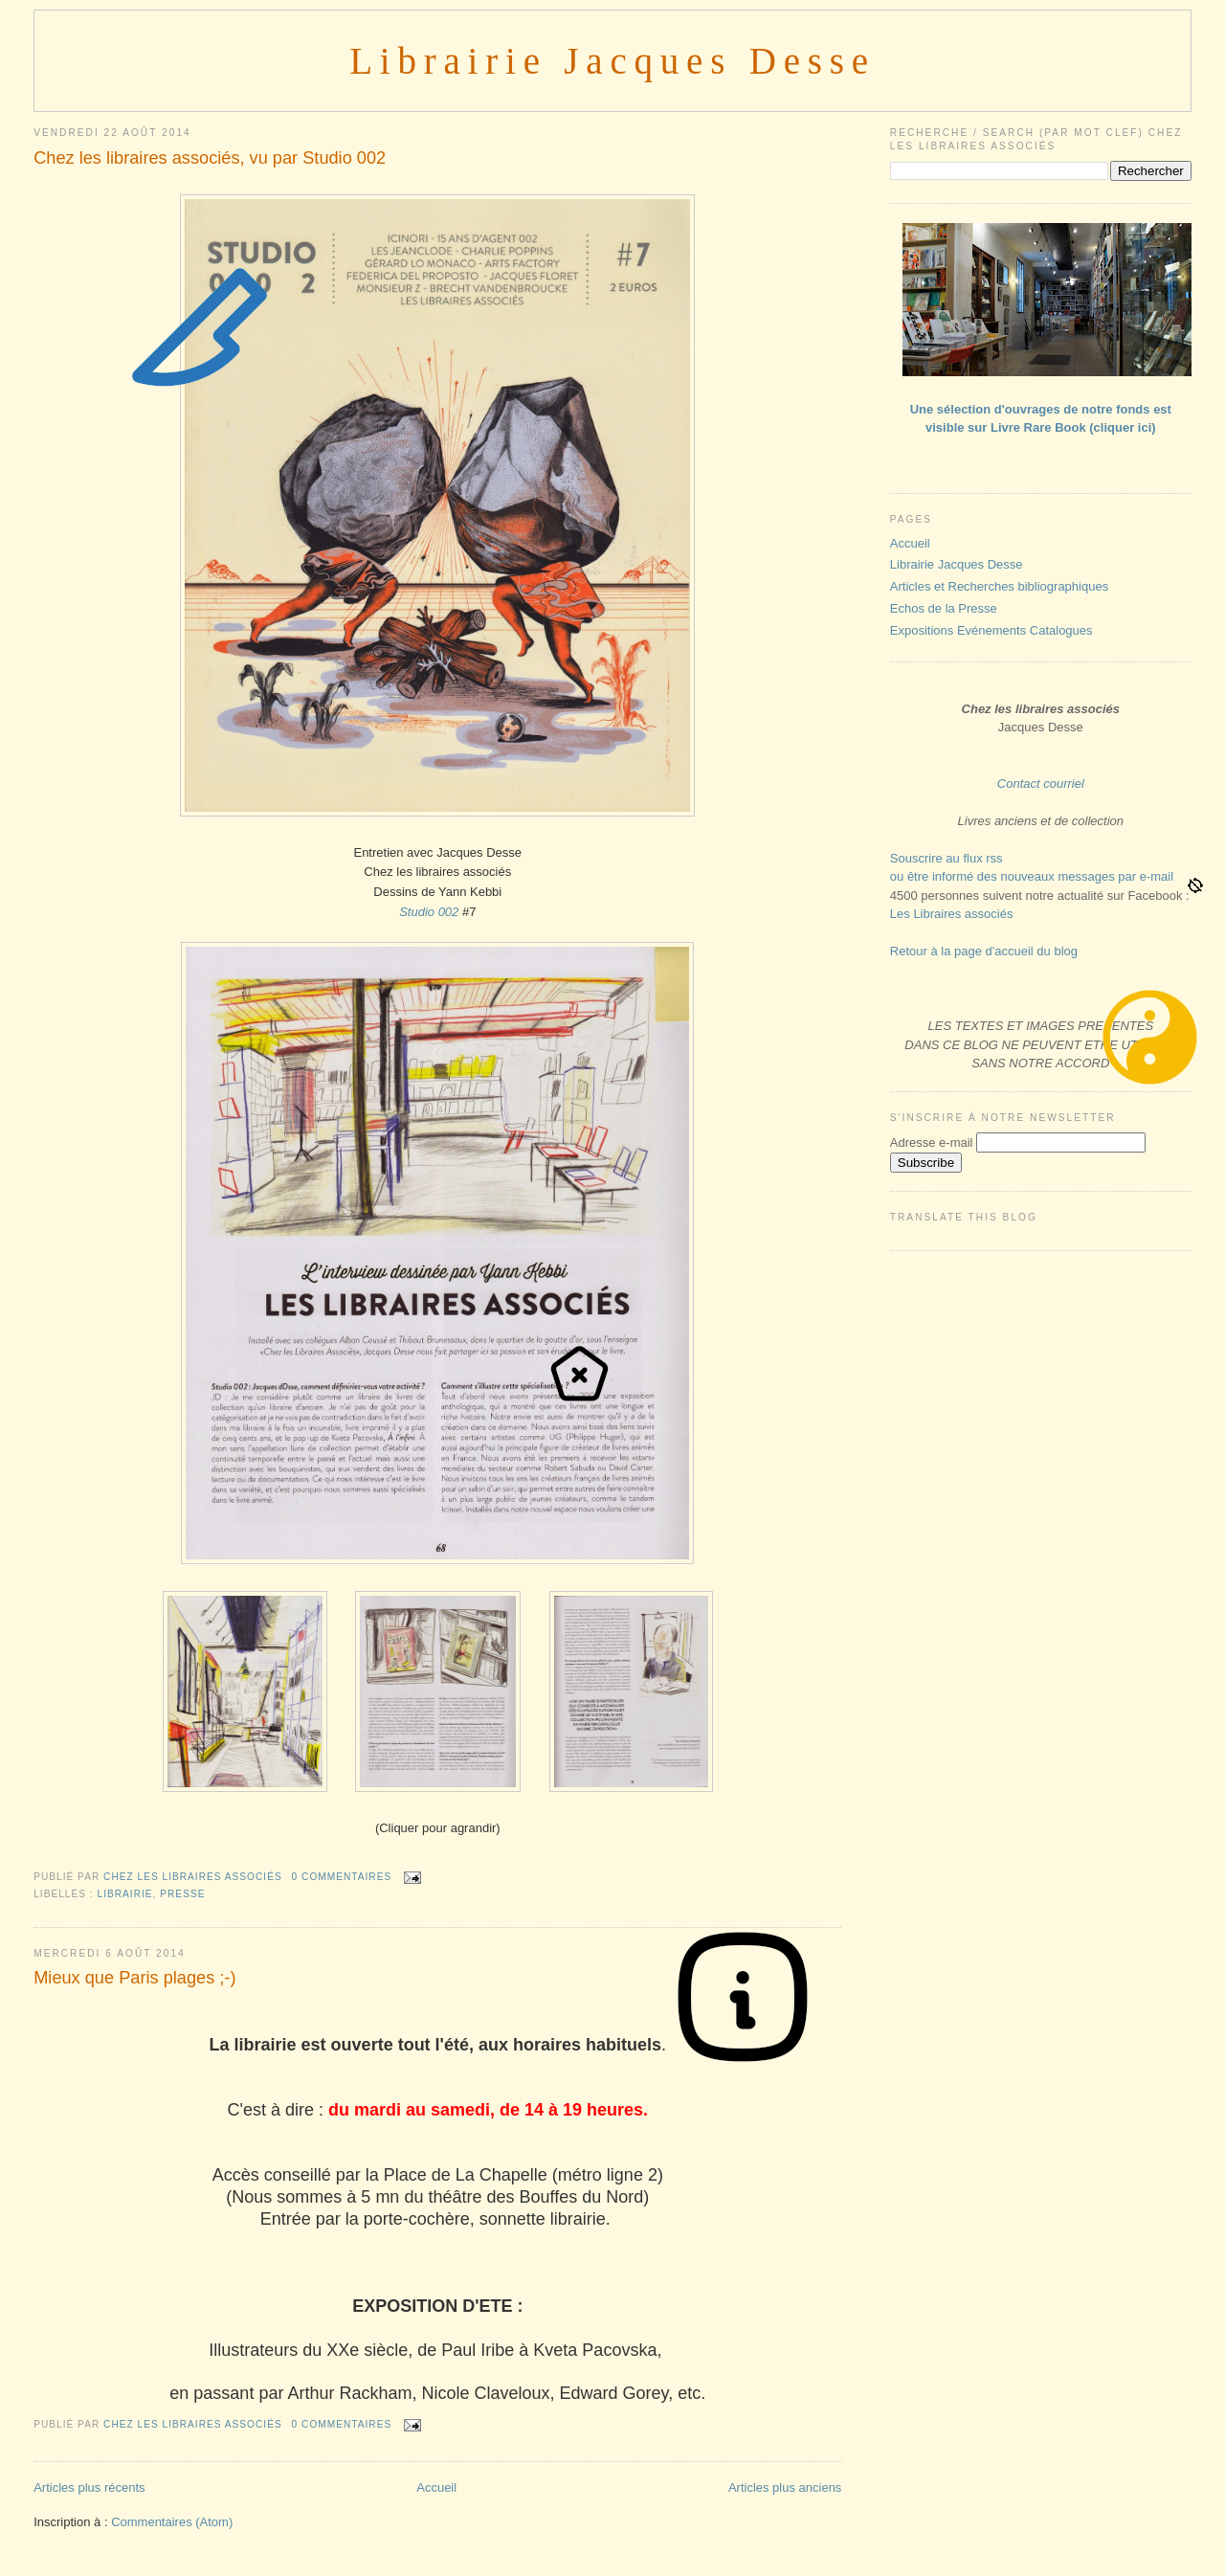 This screenshot has height=2576, width=1225. What do you see at coordinates (579, 1375) in the screenshot?
I see `remove or delete a selected shape` at bounding box center [579, 1375].